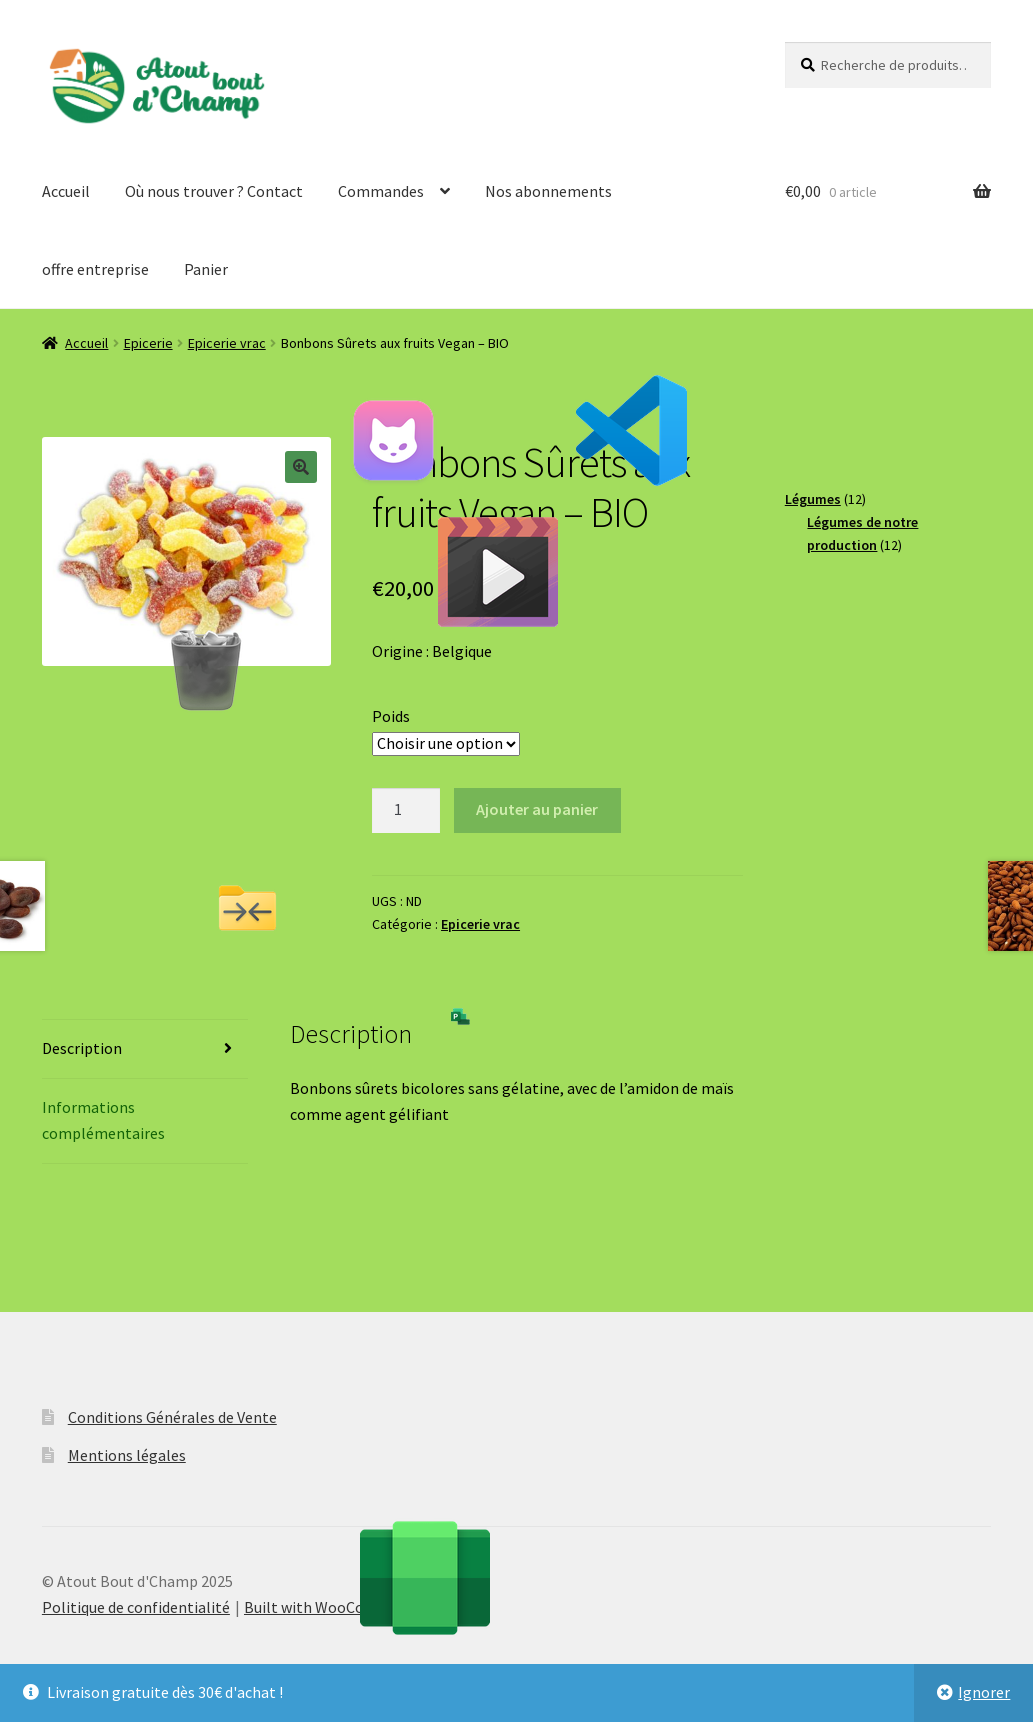 The image size is (1033, 1722). What do you see at coordinates (425, 1578) in the screenshot?
I see `open android app or emulator` at bounding box center [425, 1578].